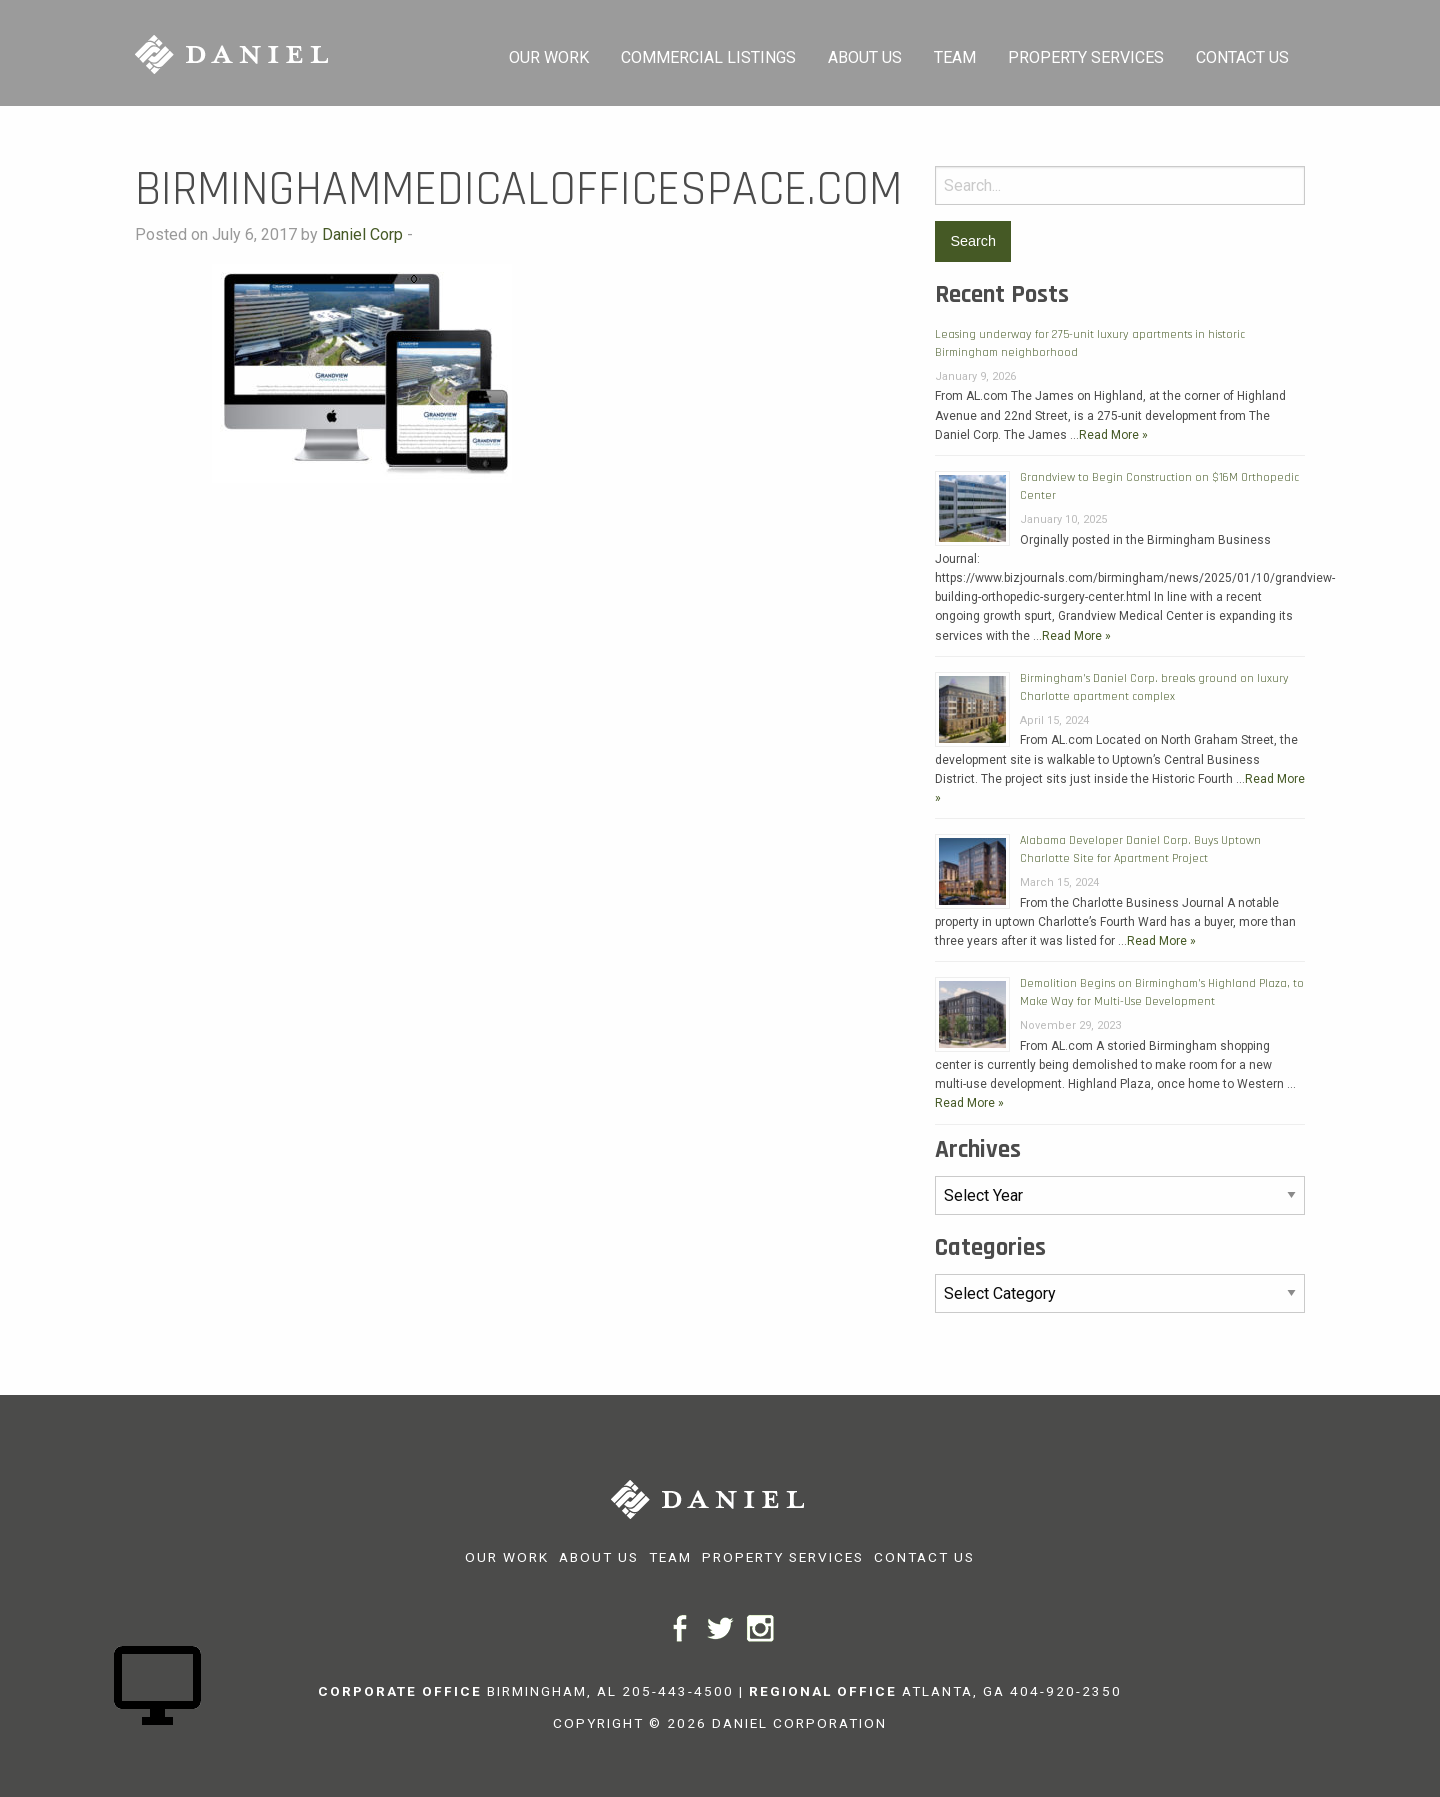 This screenshot has width=1440, height=1797. I want to click on switch to desktop view, so click(157, 1685).